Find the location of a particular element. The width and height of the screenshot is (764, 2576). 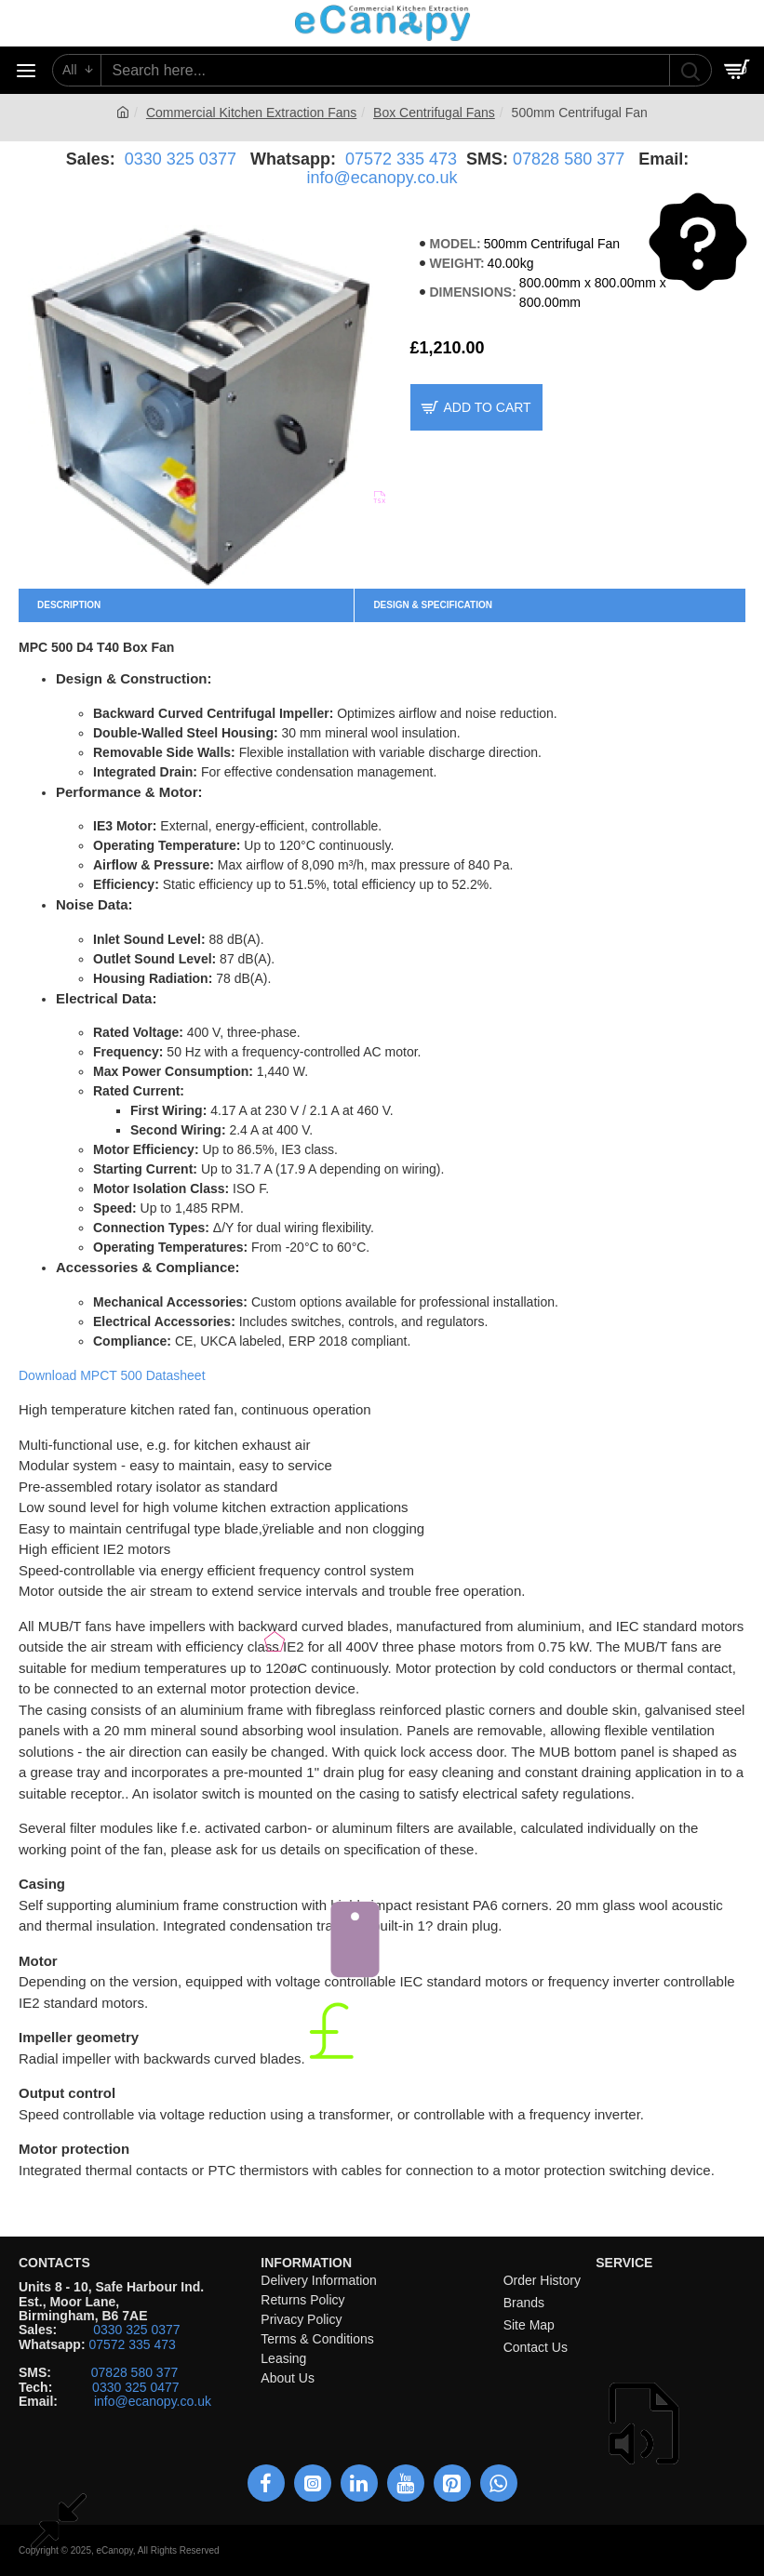

indicates british pound sterling currency is located at coordinates (334, 2032).